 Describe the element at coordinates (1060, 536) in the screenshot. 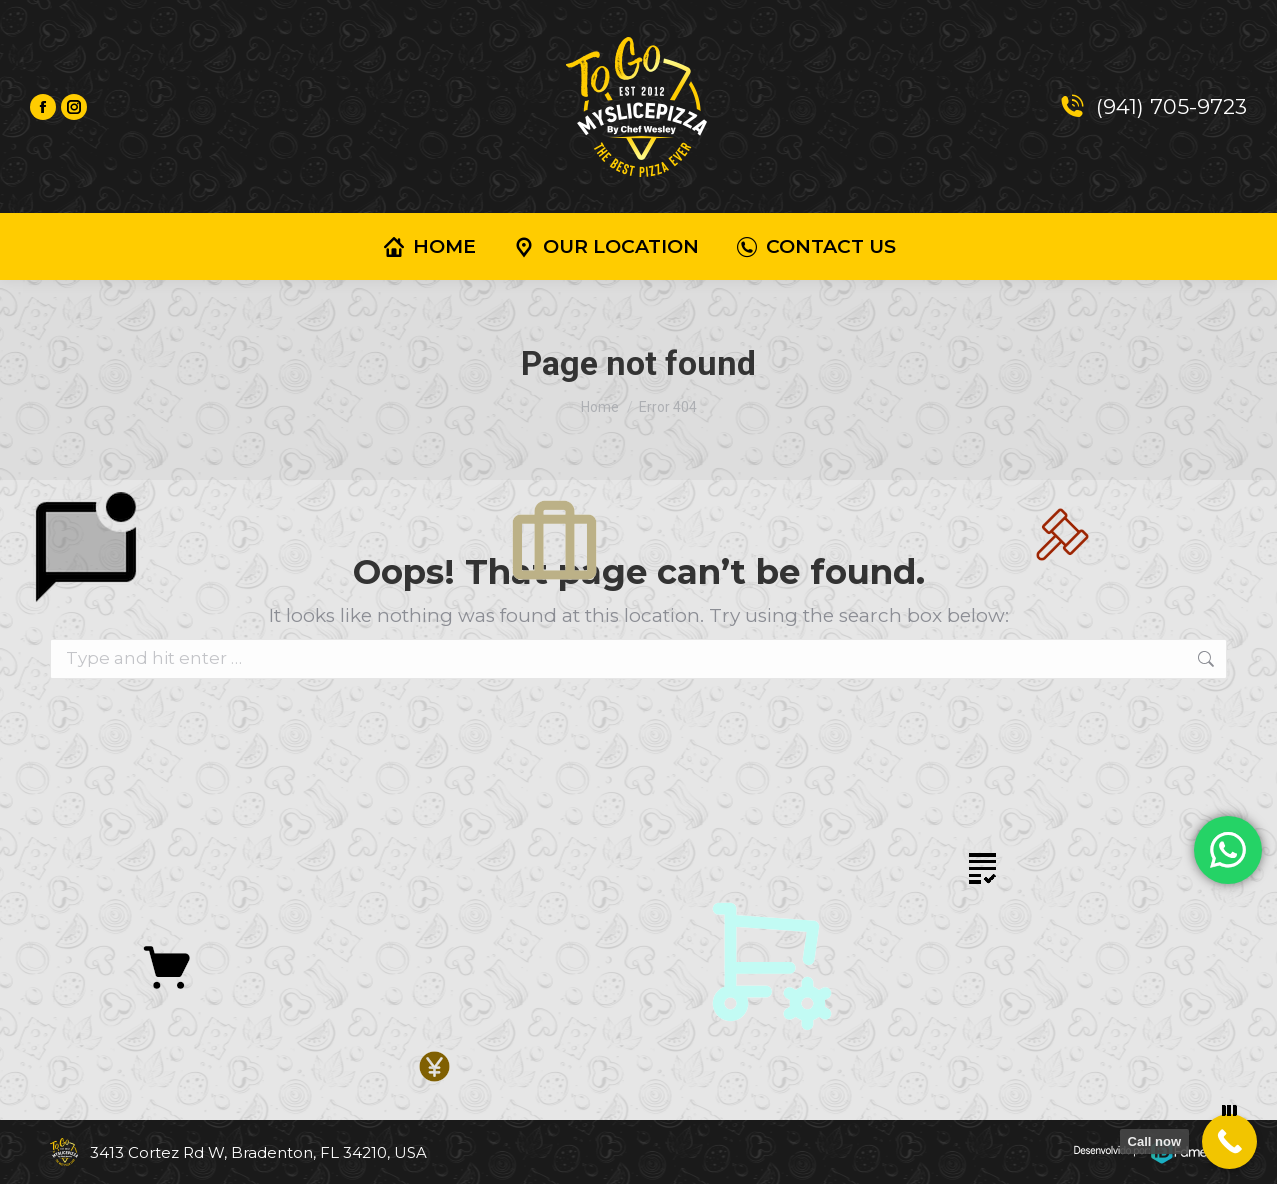

I see `access legal or terms of service information` at that location.